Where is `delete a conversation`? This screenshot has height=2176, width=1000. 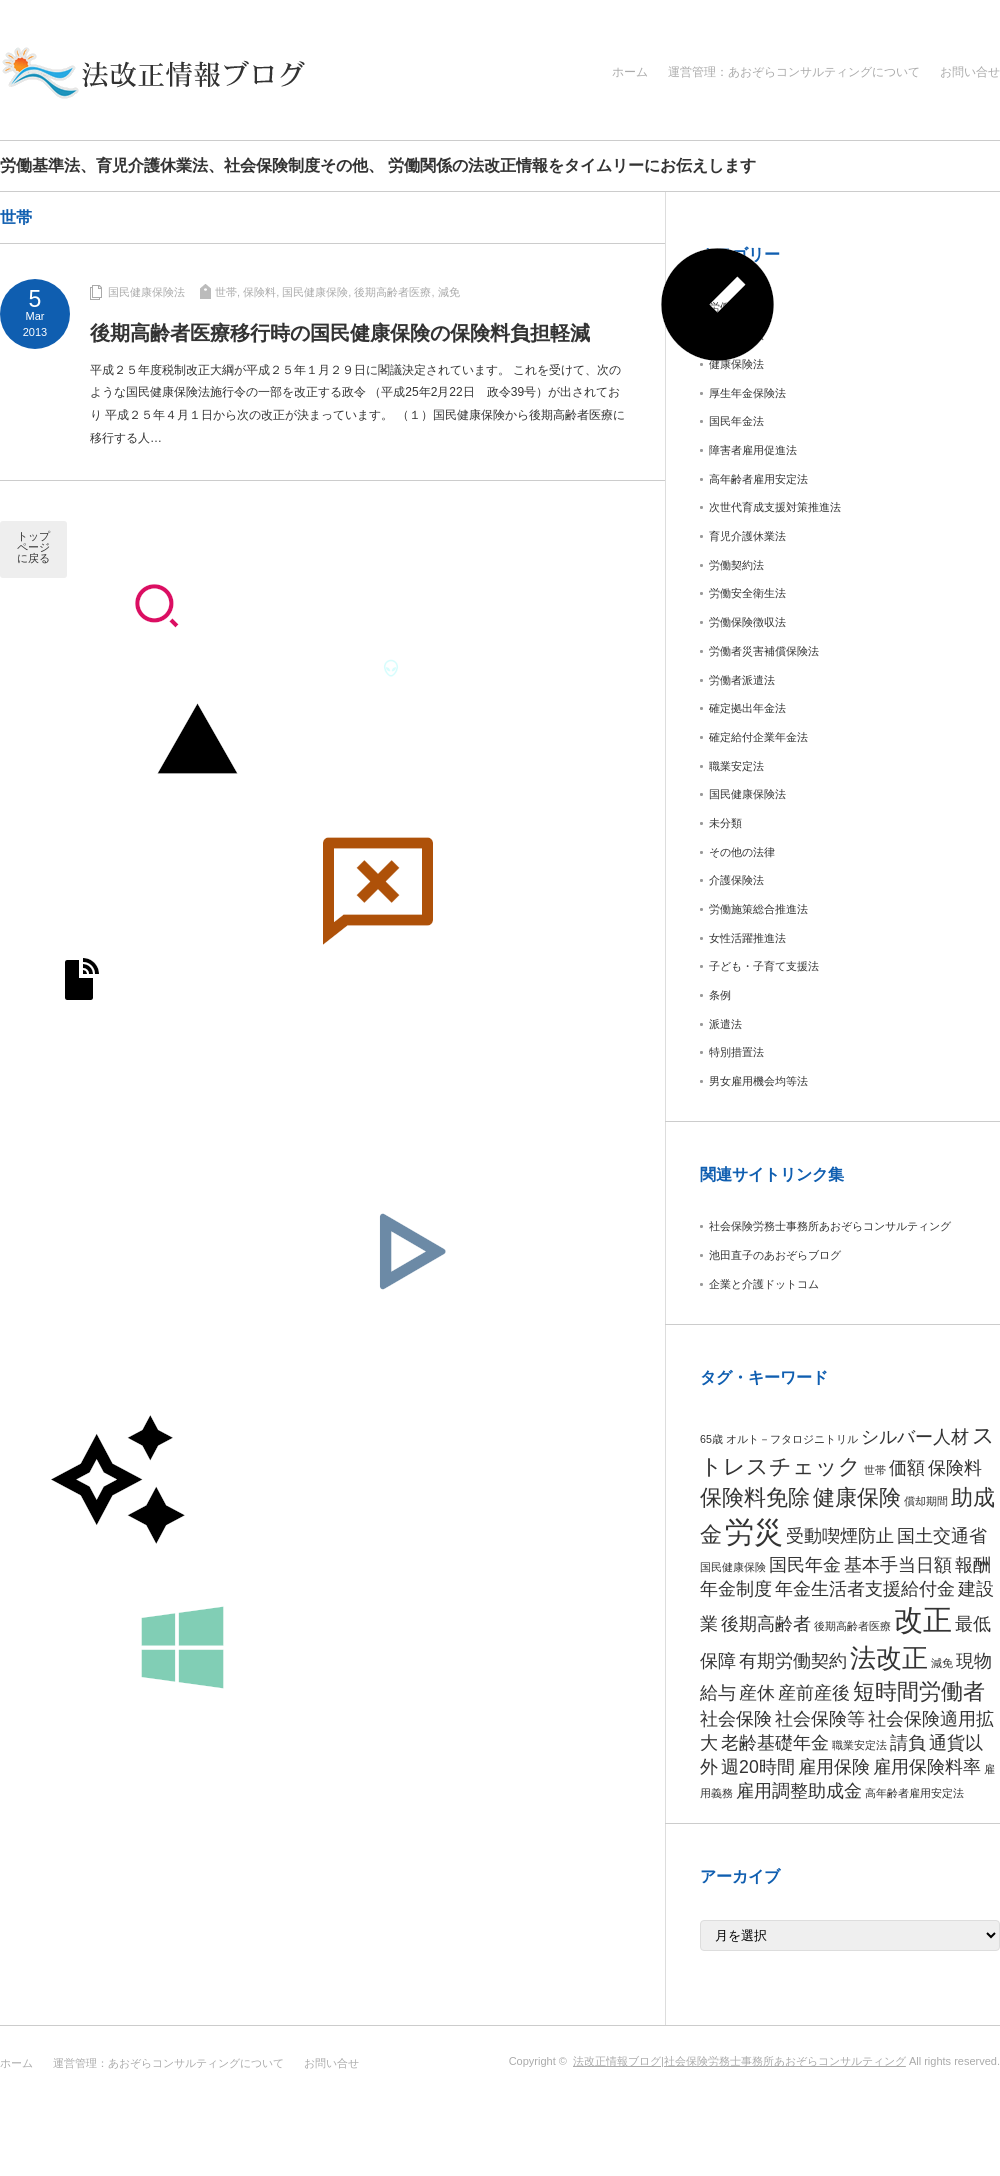 delete a conversation is located at coordinates (378, 887).